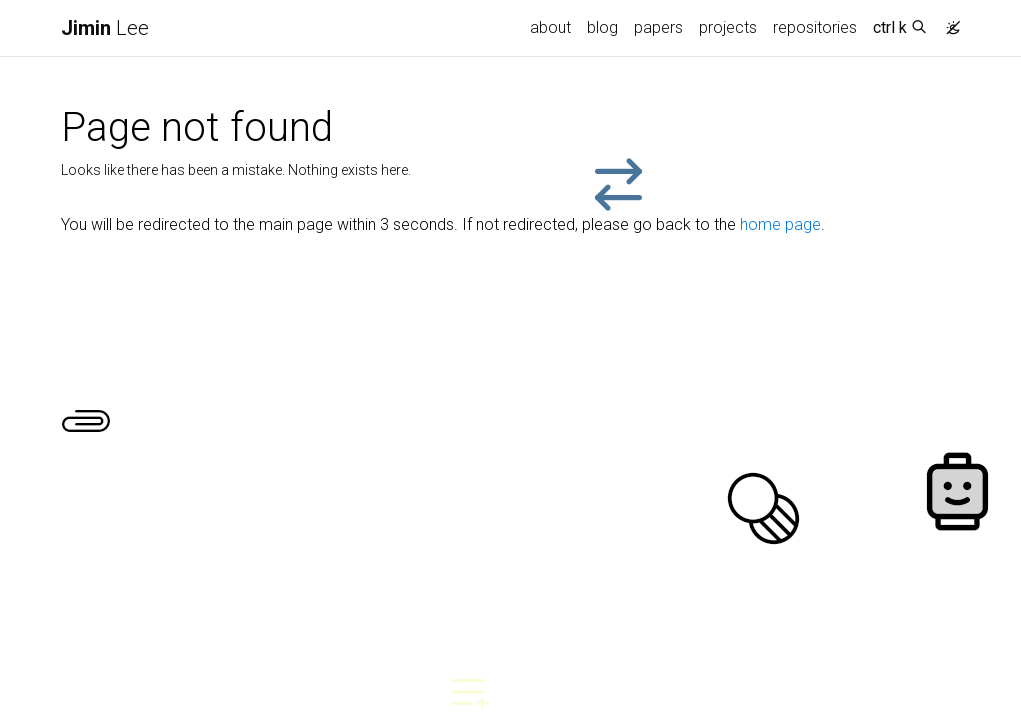 This screenshot has width=1021, height=720. Describe the element at coordinates (468, 692) in the screenshot. I see `add a new item to the list` at that location.